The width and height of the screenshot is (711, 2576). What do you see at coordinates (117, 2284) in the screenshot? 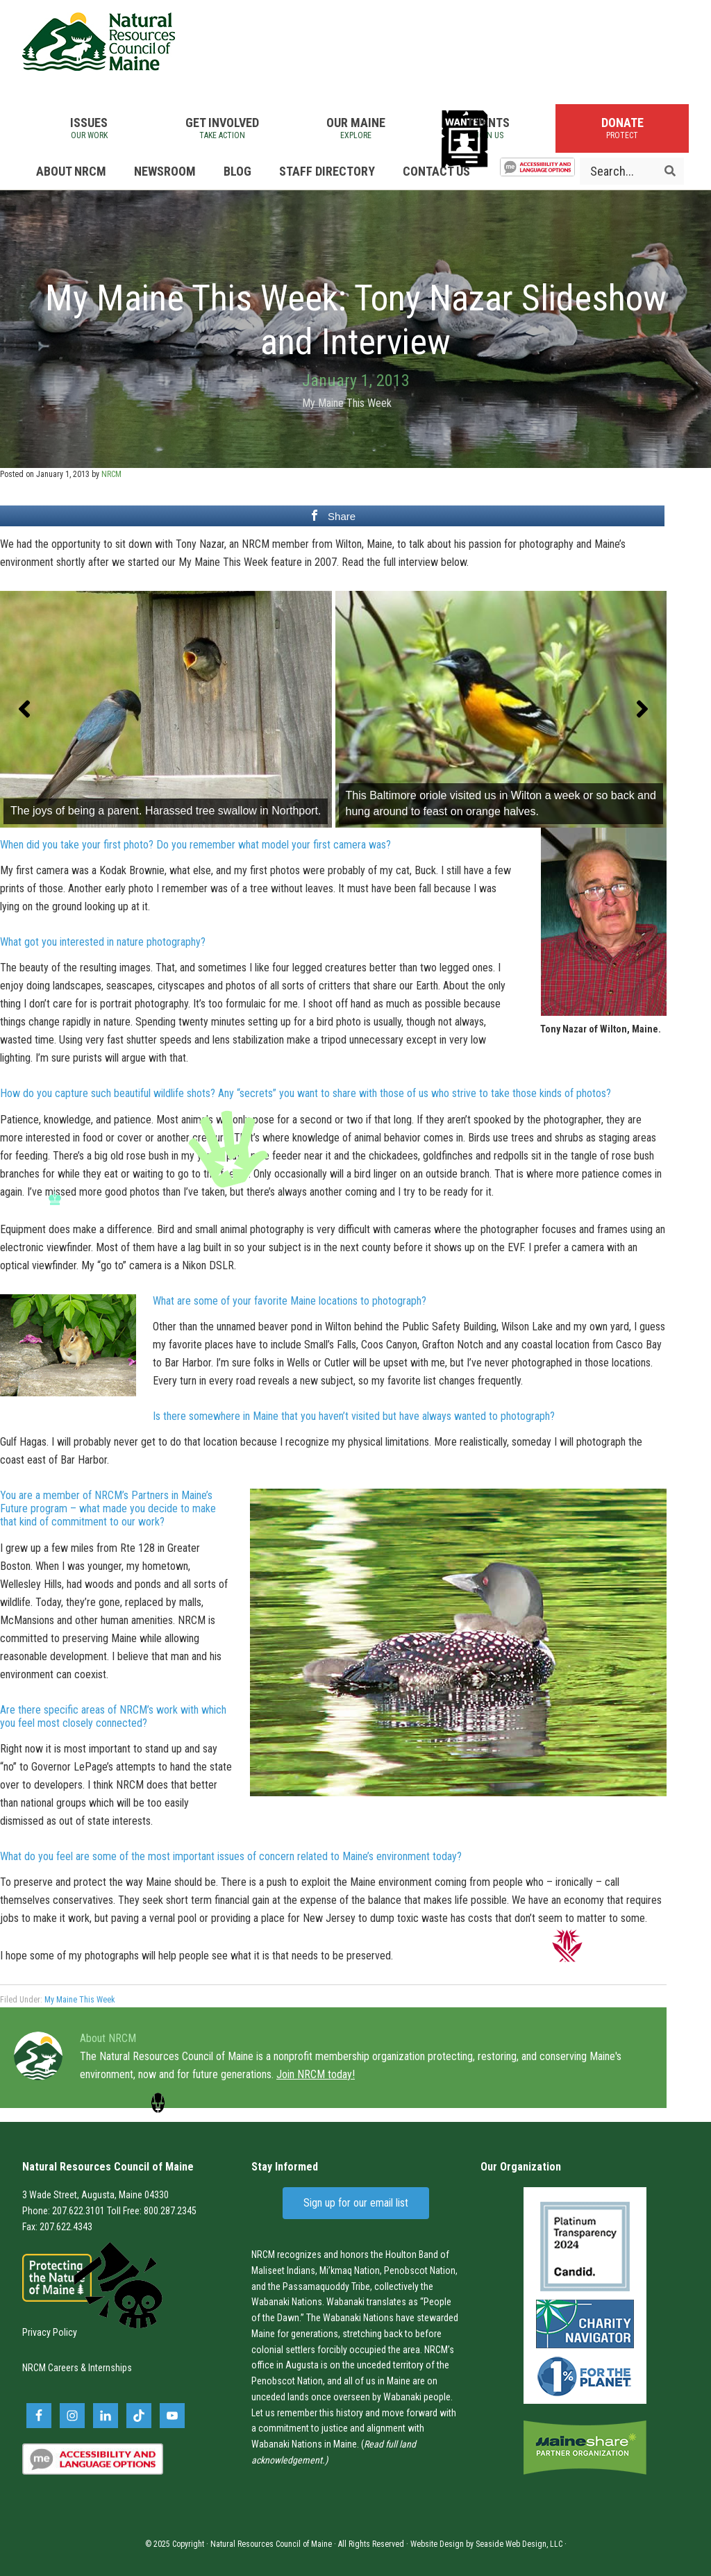
I see `indicates a kill or enemy defeated in gameplay` at bounding box center [117, 2284].